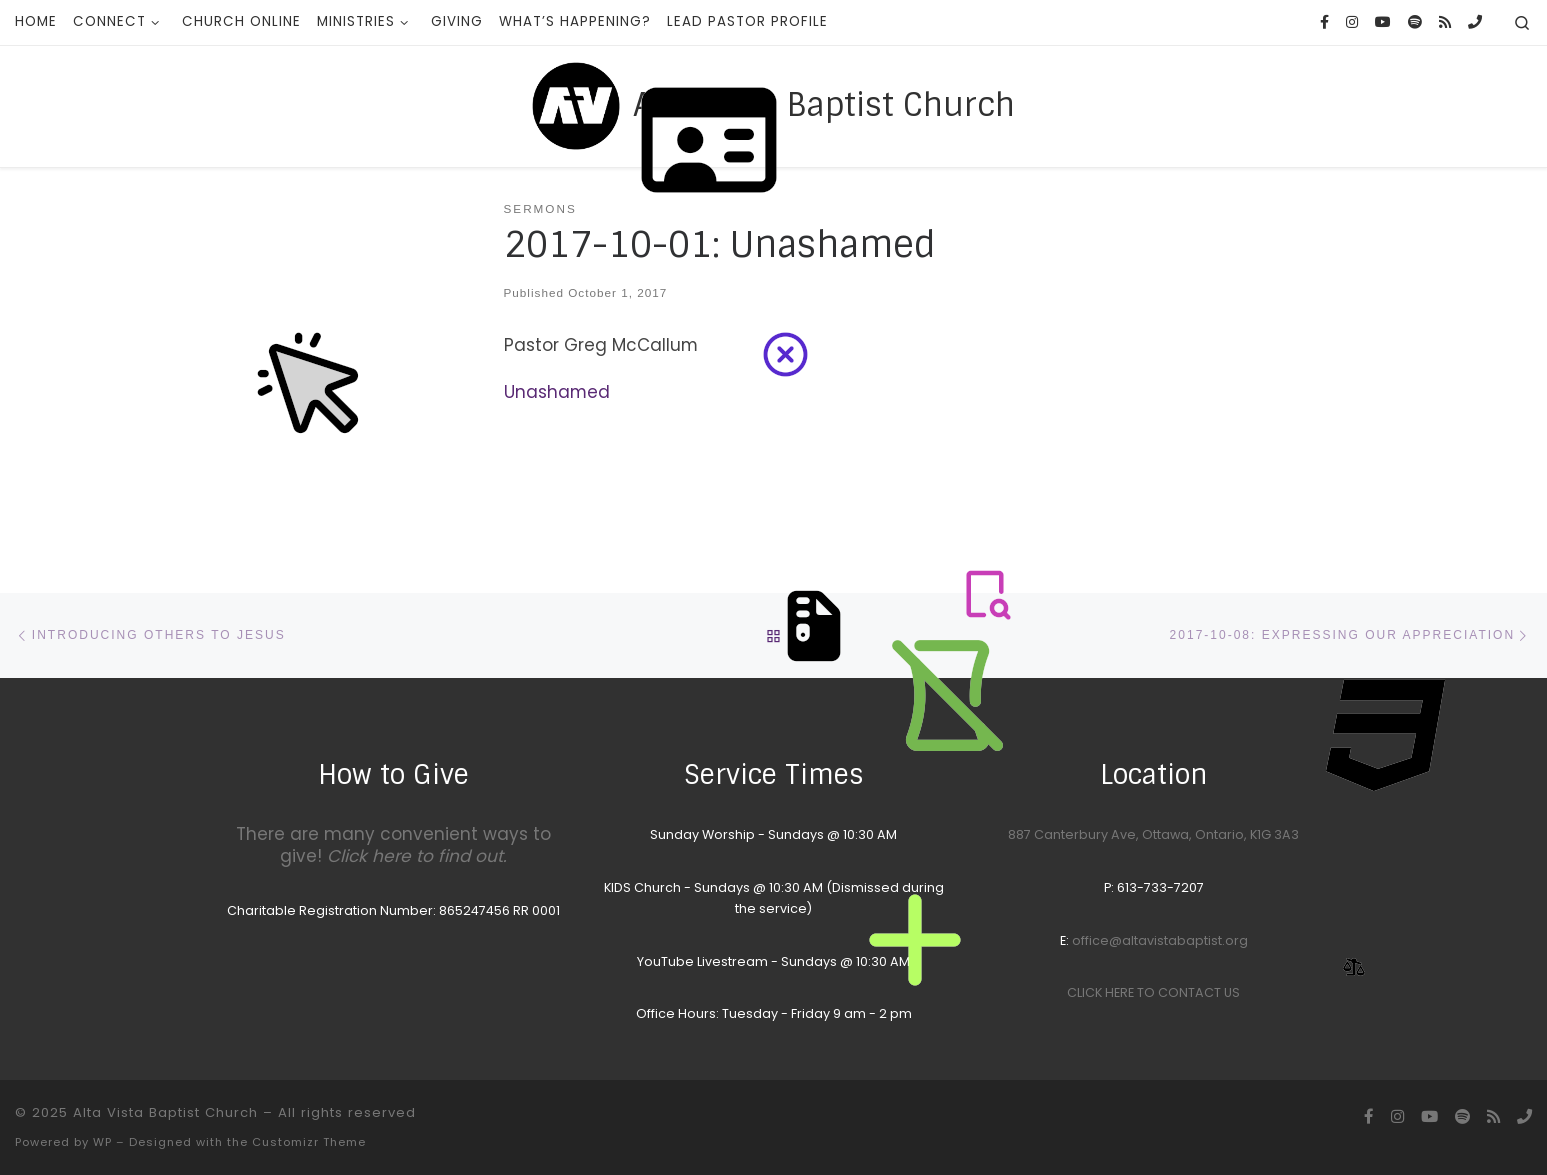  Describe the element at coordinates (947, 695) in the screenshot. I see `disable vertical panorama mode` at that location.